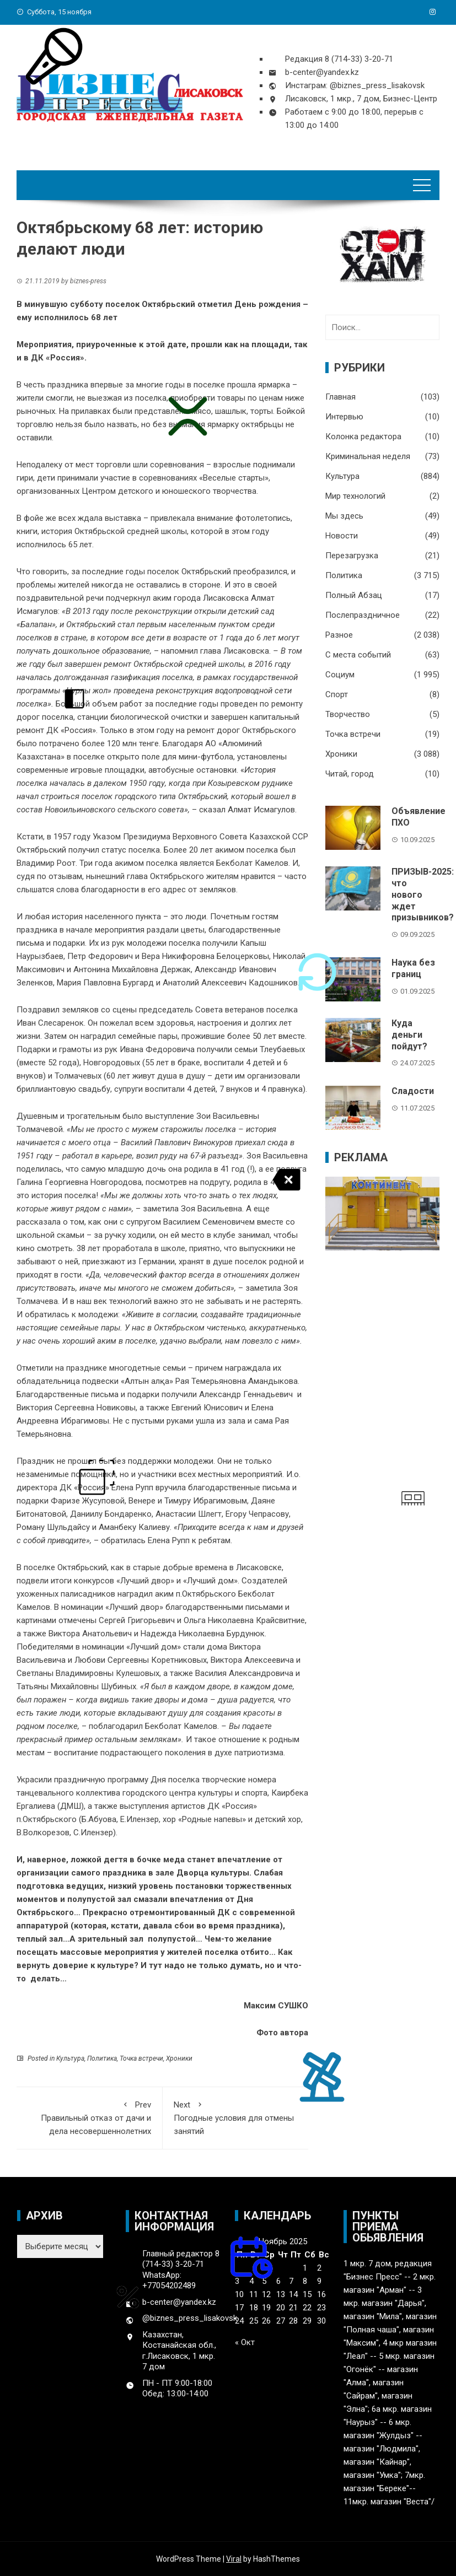  What do you see at coordinates (74, 699) in the screenshot?
I see `toggle the left sidebar panel` at bounding box center [74, 699].